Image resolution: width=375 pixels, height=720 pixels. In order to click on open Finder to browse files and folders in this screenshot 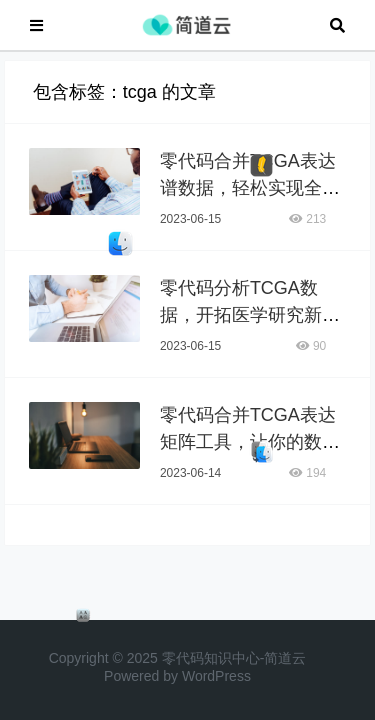, I will do `click(120, 243)`.